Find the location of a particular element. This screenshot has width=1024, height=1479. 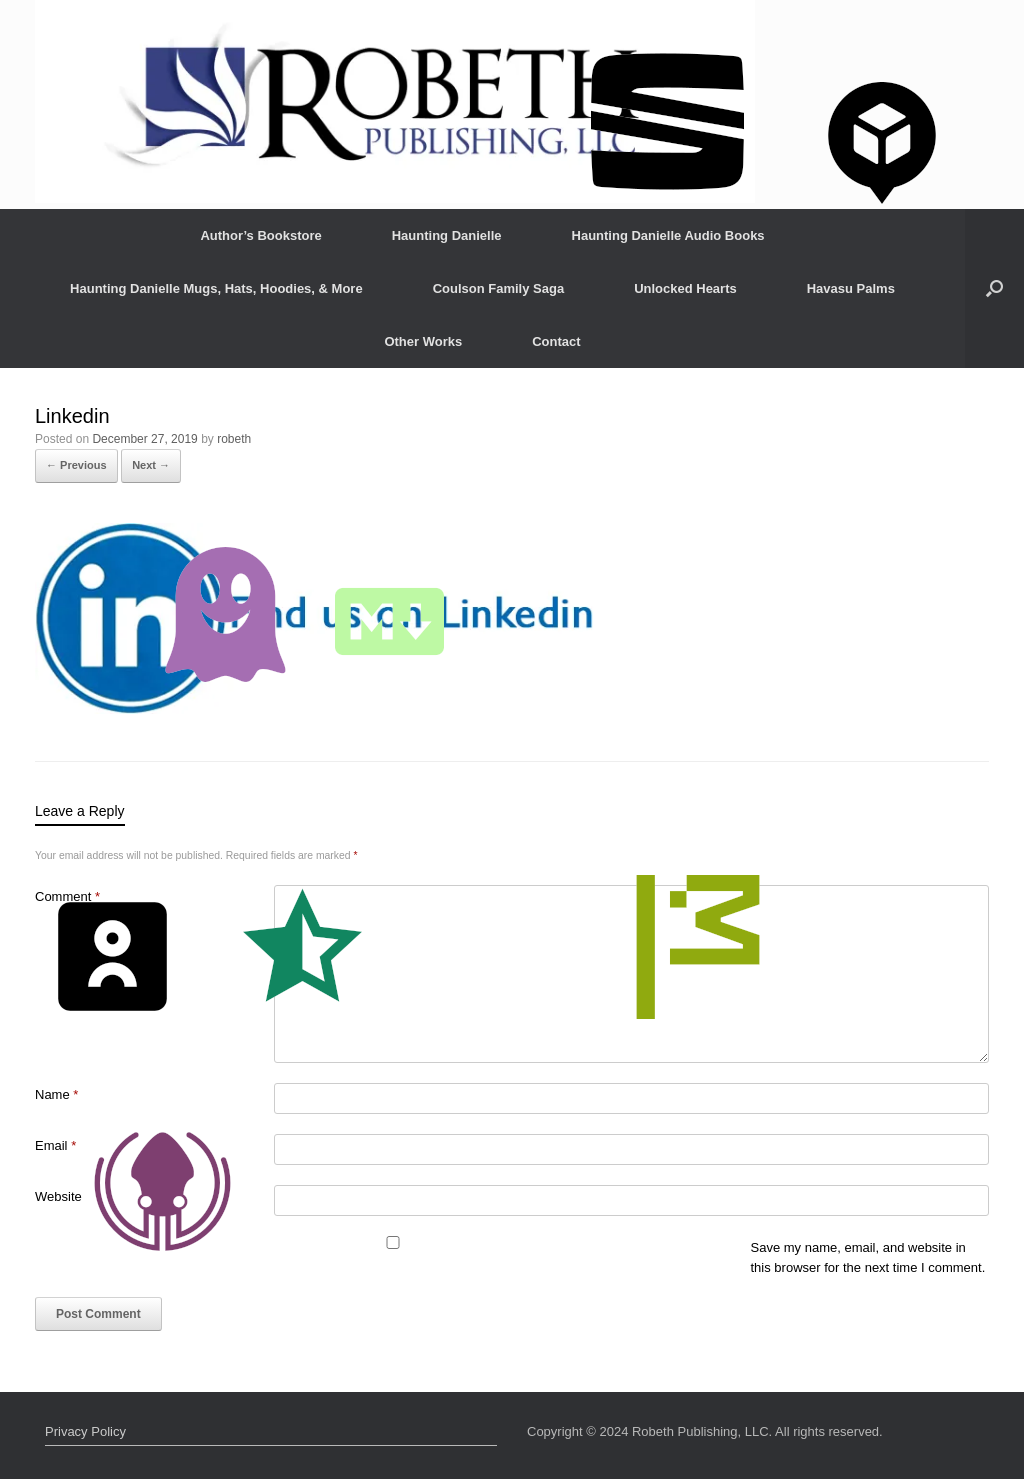

mozilla corporation logo is located at coordinates (698, 947).